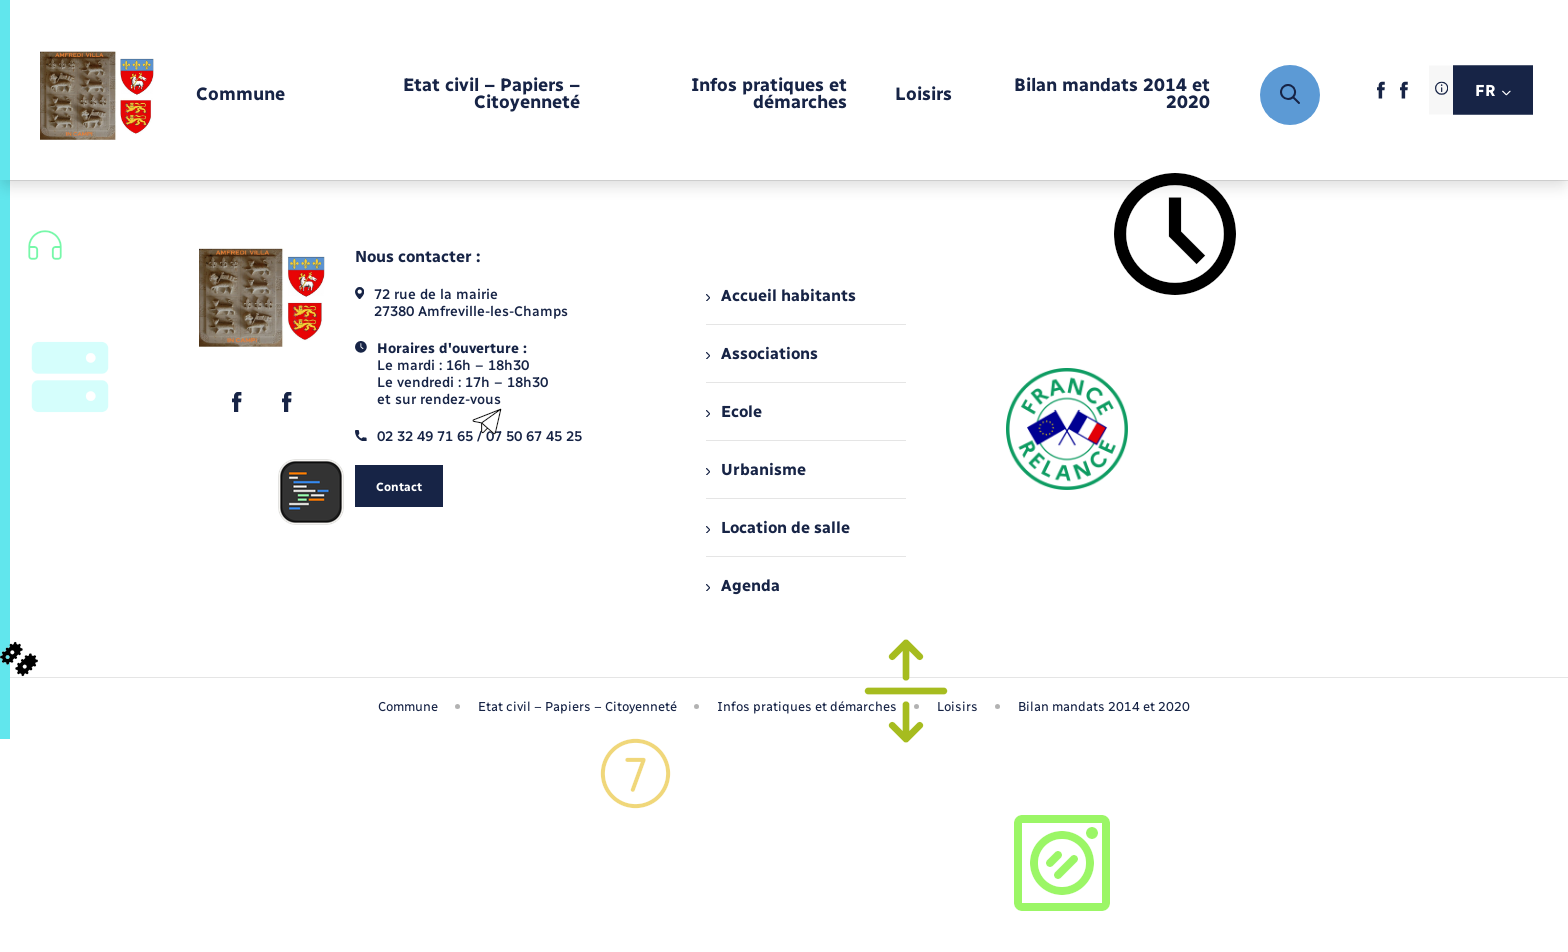  Describe the element at coordinates (1175, 234) in the screenshot. I see `view current time` at that location.